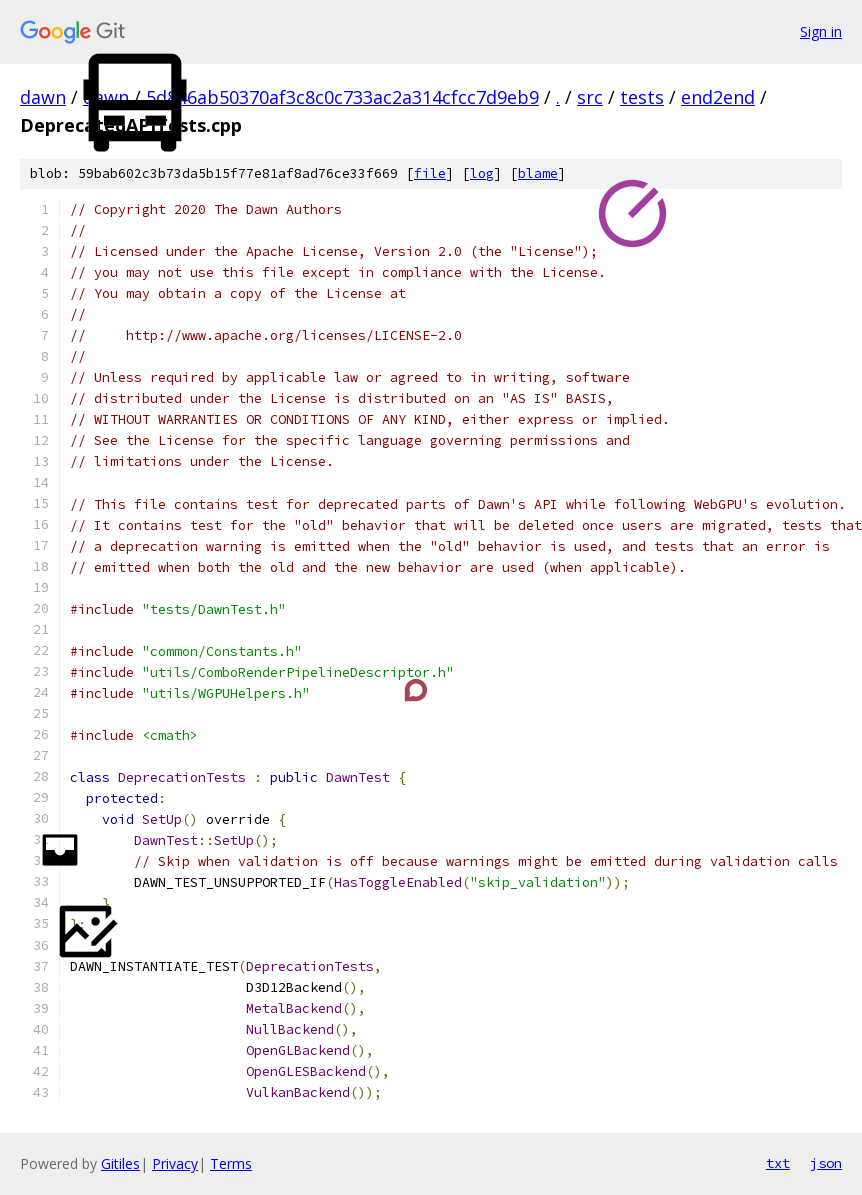 The height and width of the screenshot is (1195, 862). I want to click on access navigation or compass features, so click(632, 213).